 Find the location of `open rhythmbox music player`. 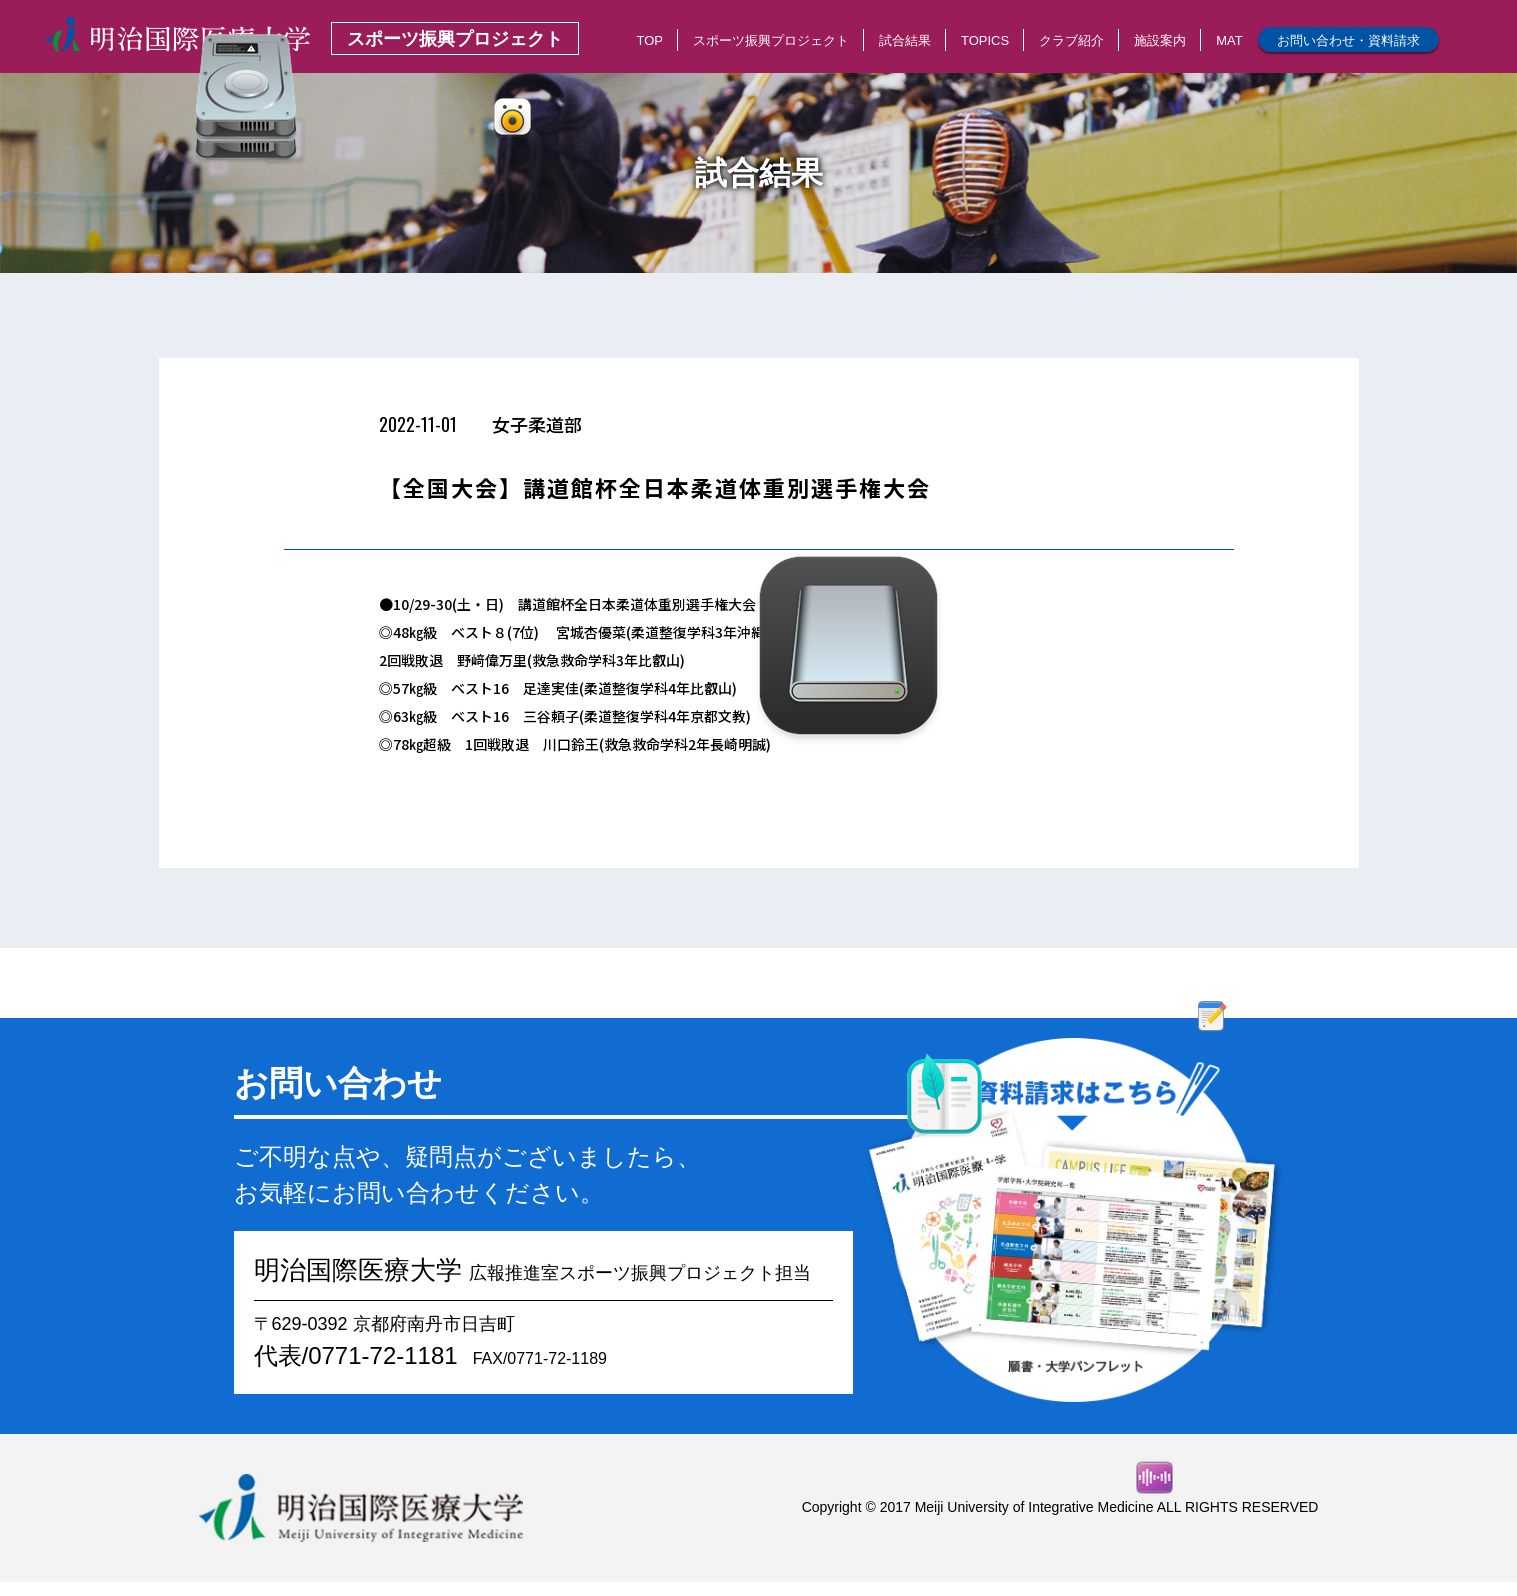

open rhythmbox music player is located at coordinates (512, 116).